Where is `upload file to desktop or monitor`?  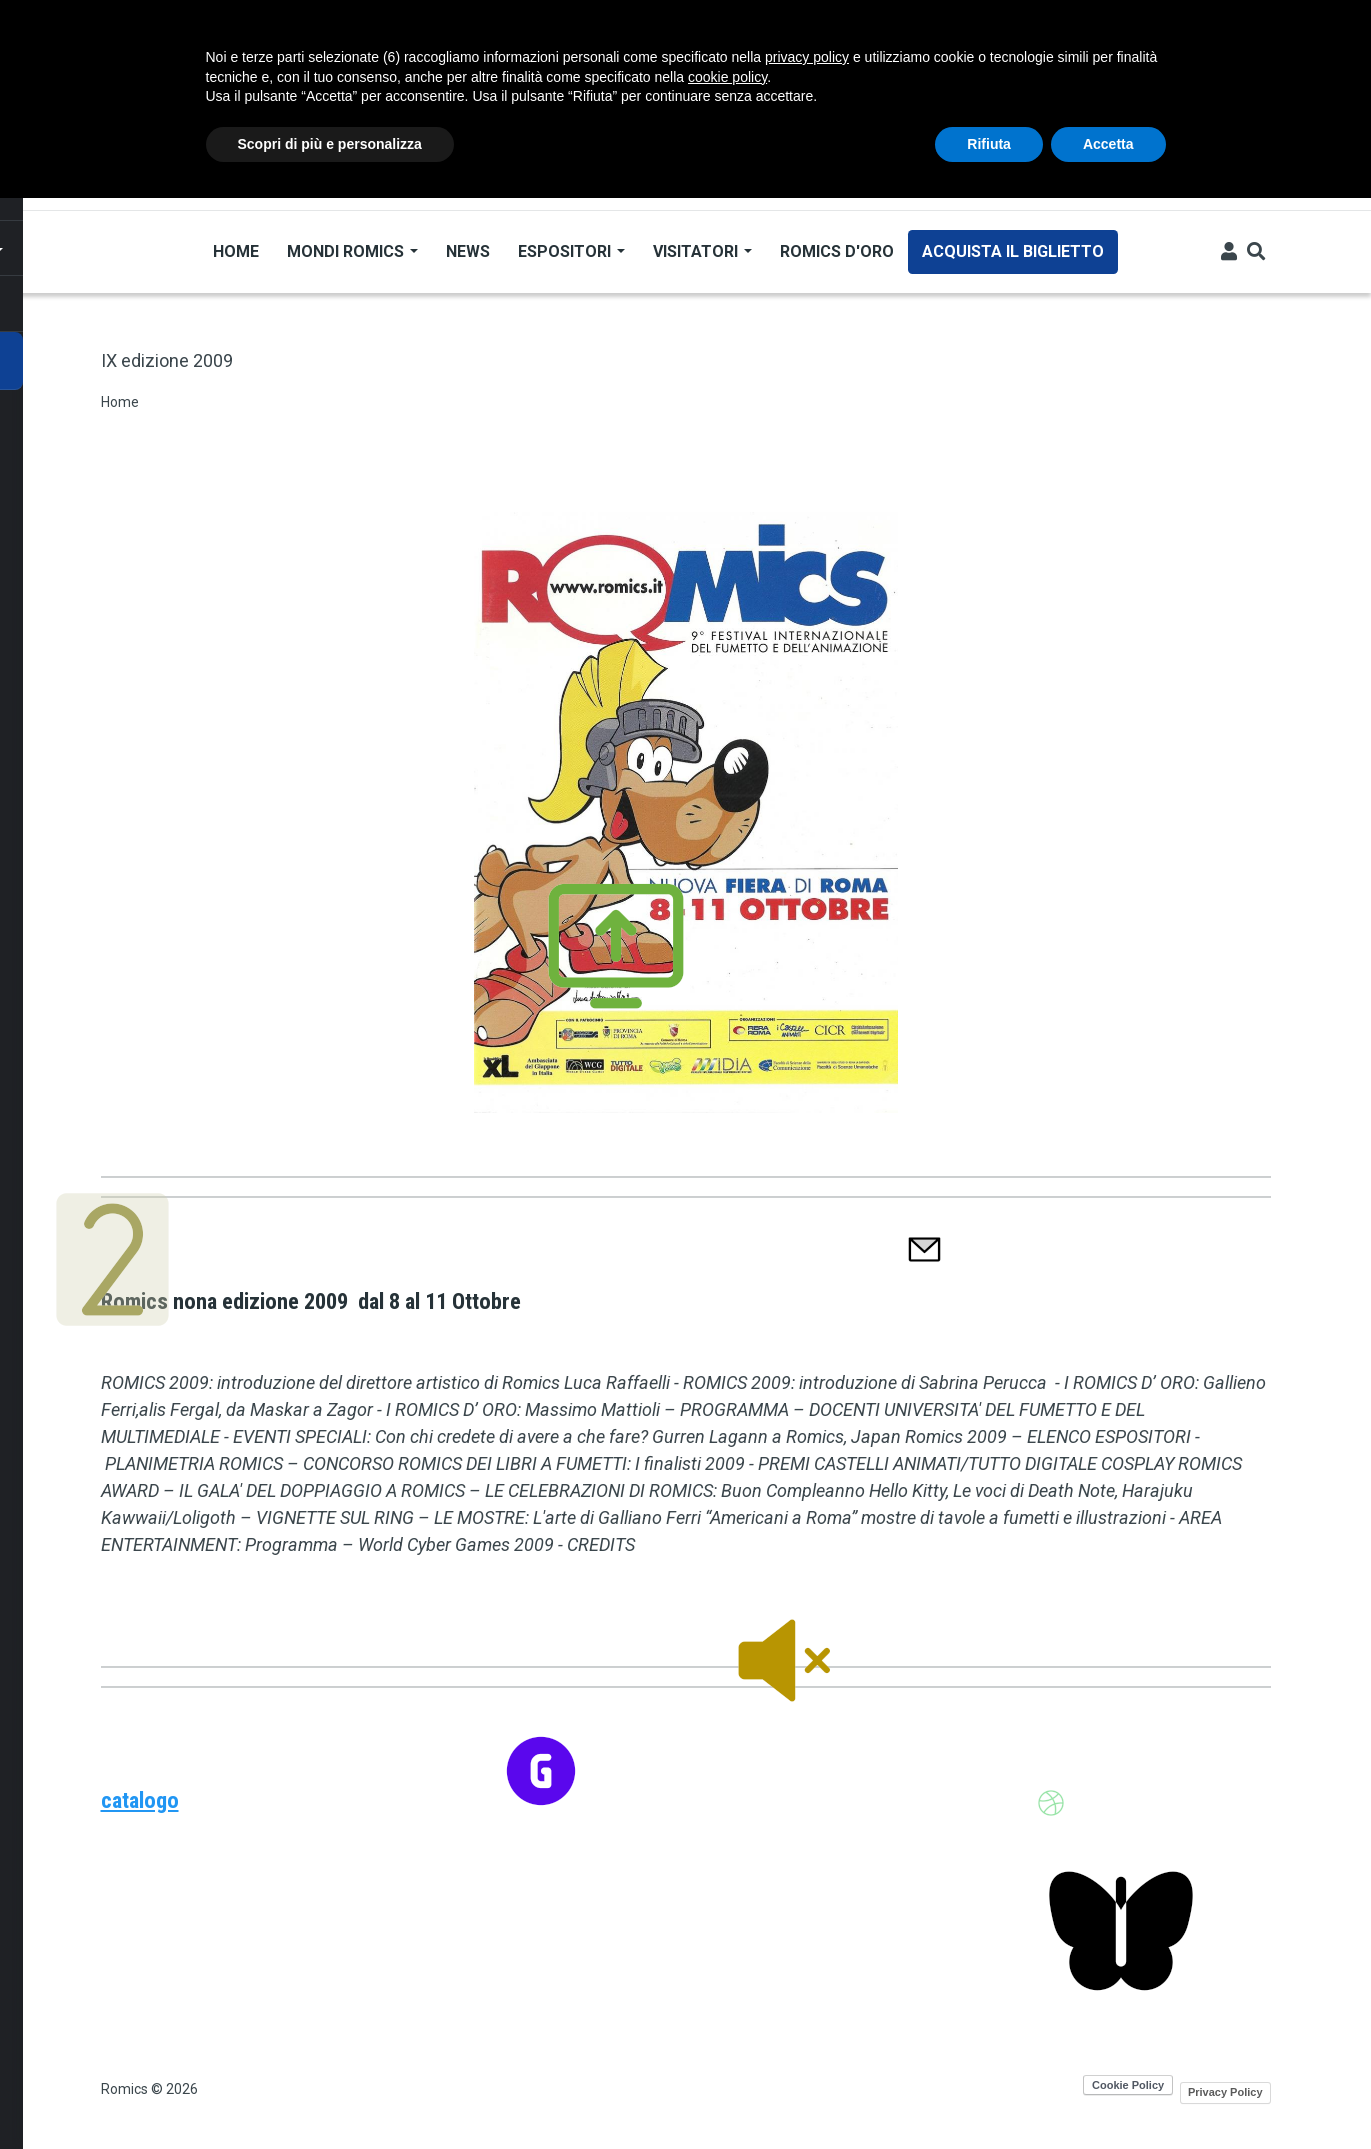
upload file to desktop or monitor is located at coordinates (616, 941).